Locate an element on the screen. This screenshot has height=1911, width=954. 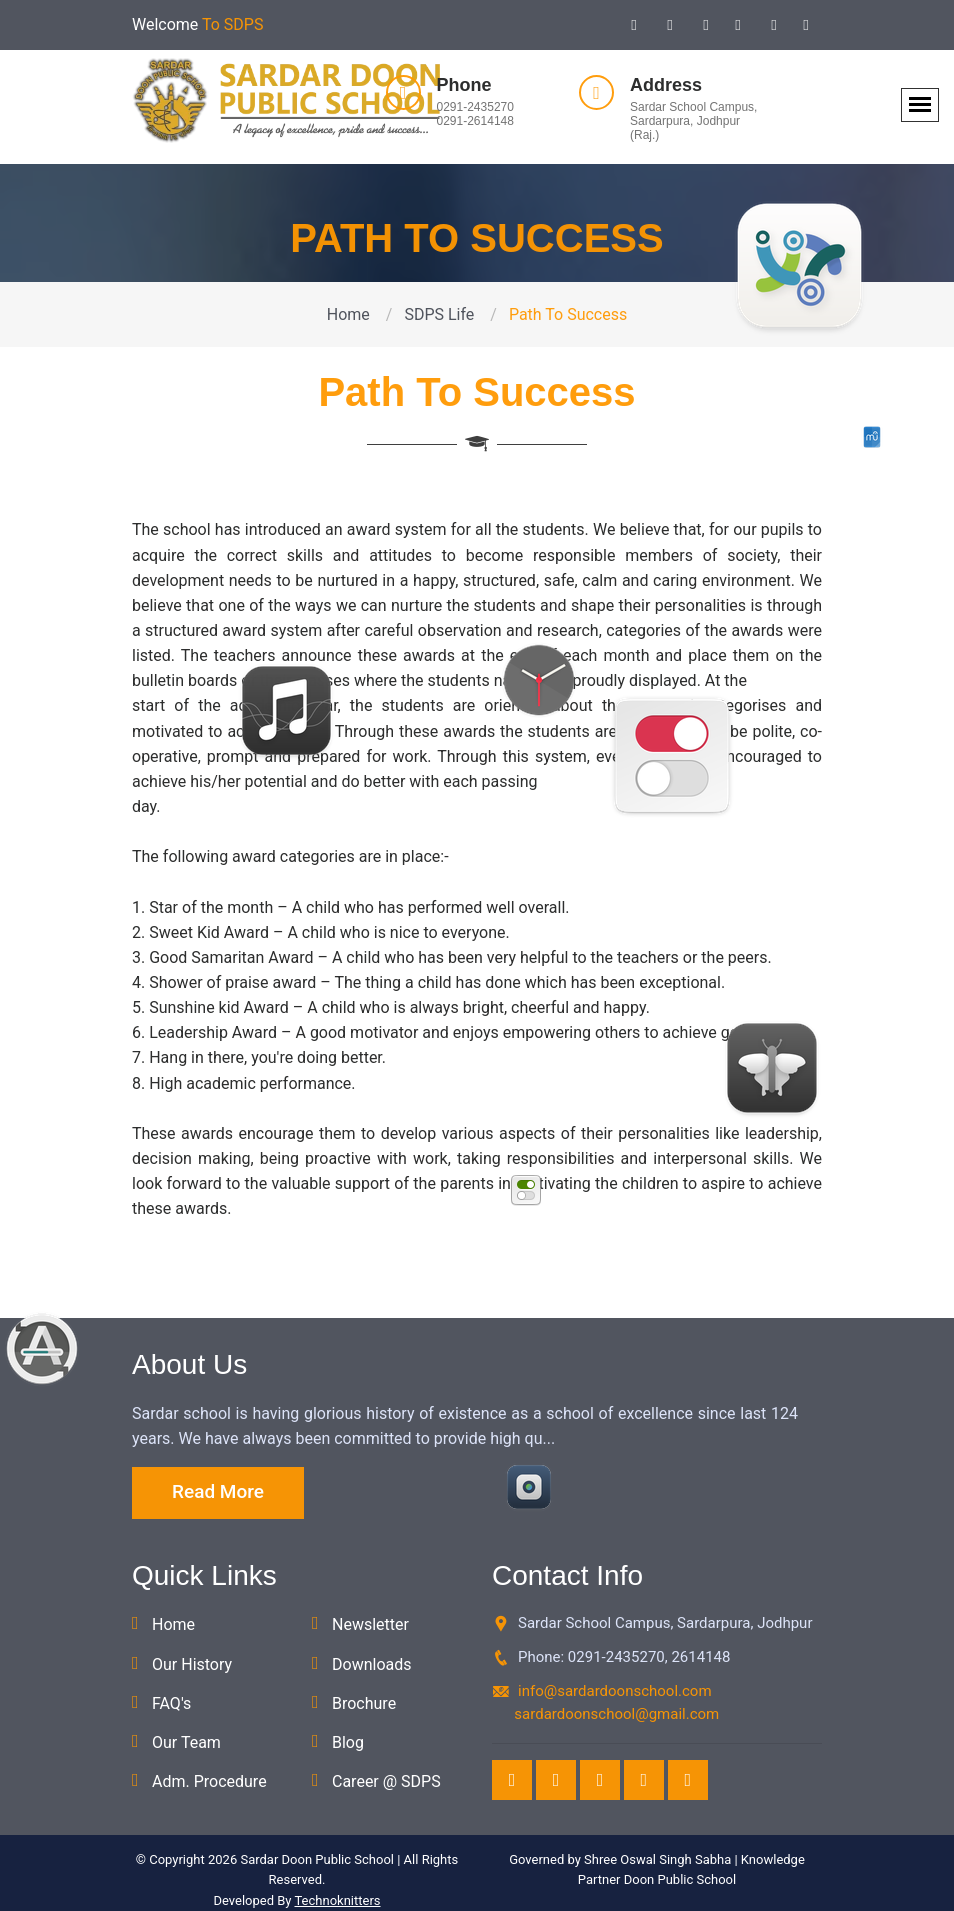
open the software update manager is located at coordinates (42, 1349).